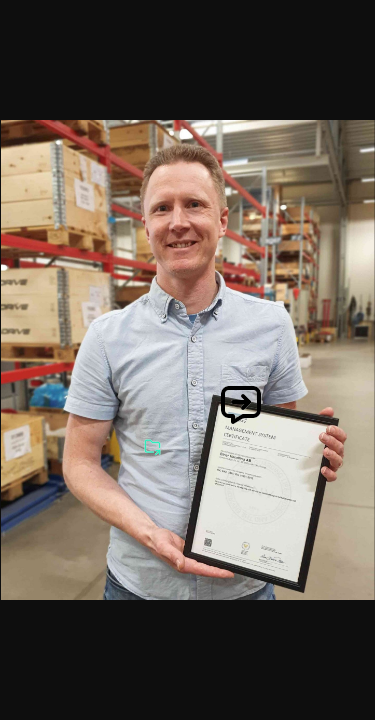  Describe the element at coordinates (152, 446) in the screenshot. I see `share a folder with others` at that location.